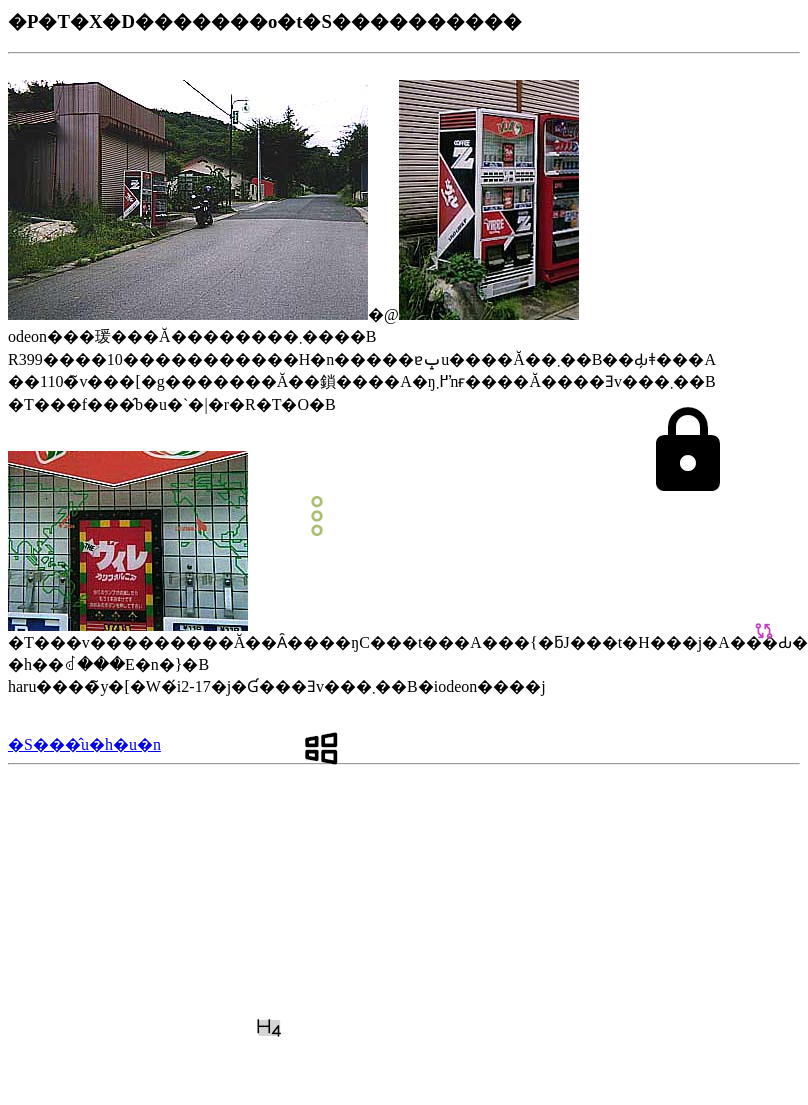 The image size is (808, 1105). I want to click on view code differences between branches, so click(764, 631).